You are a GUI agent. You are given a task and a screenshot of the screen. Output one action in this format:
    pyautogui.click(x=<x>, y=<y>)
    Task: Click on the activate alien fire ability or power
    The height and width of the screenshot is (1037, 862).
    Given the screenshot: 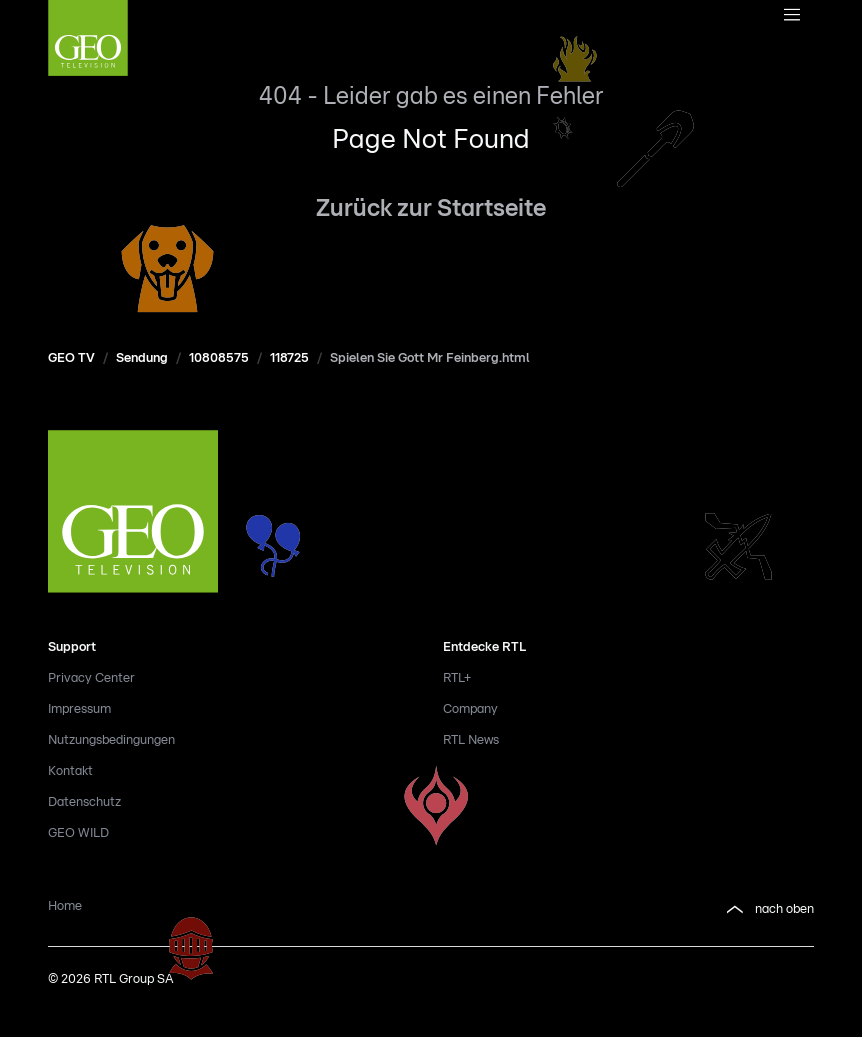 What is the action you would take?
    pyautogui.click(x=435, y=805)
    